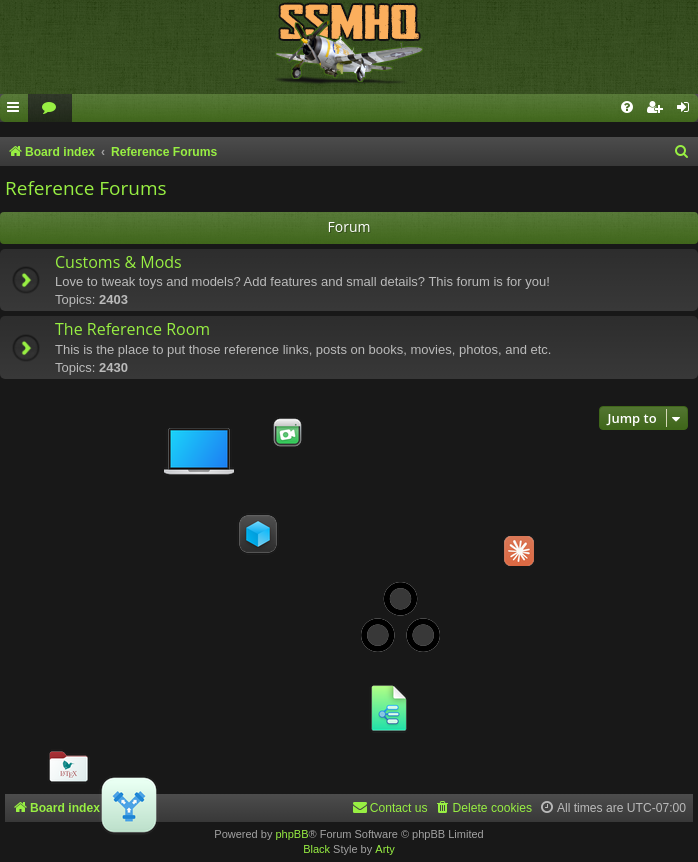 This screenshot has width=698, height=862. What do you see at coordinates (68, 767) in the screenshot?
I see `open folder containing LaTeX documents` at bounding box center [68, 767].